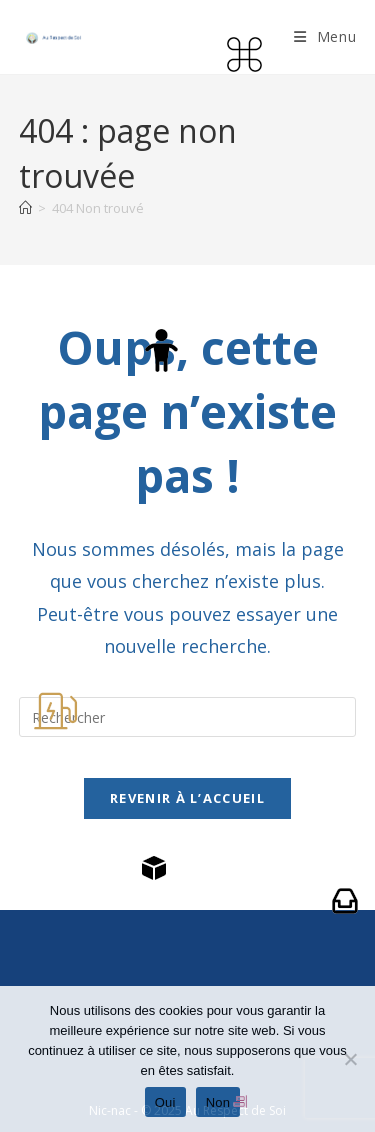 The image size is (375, 1132). What do you see at coordinates (240, 1101) in the screenshot?
I see `align text or content to the right` at bounding box center [240, 1101].